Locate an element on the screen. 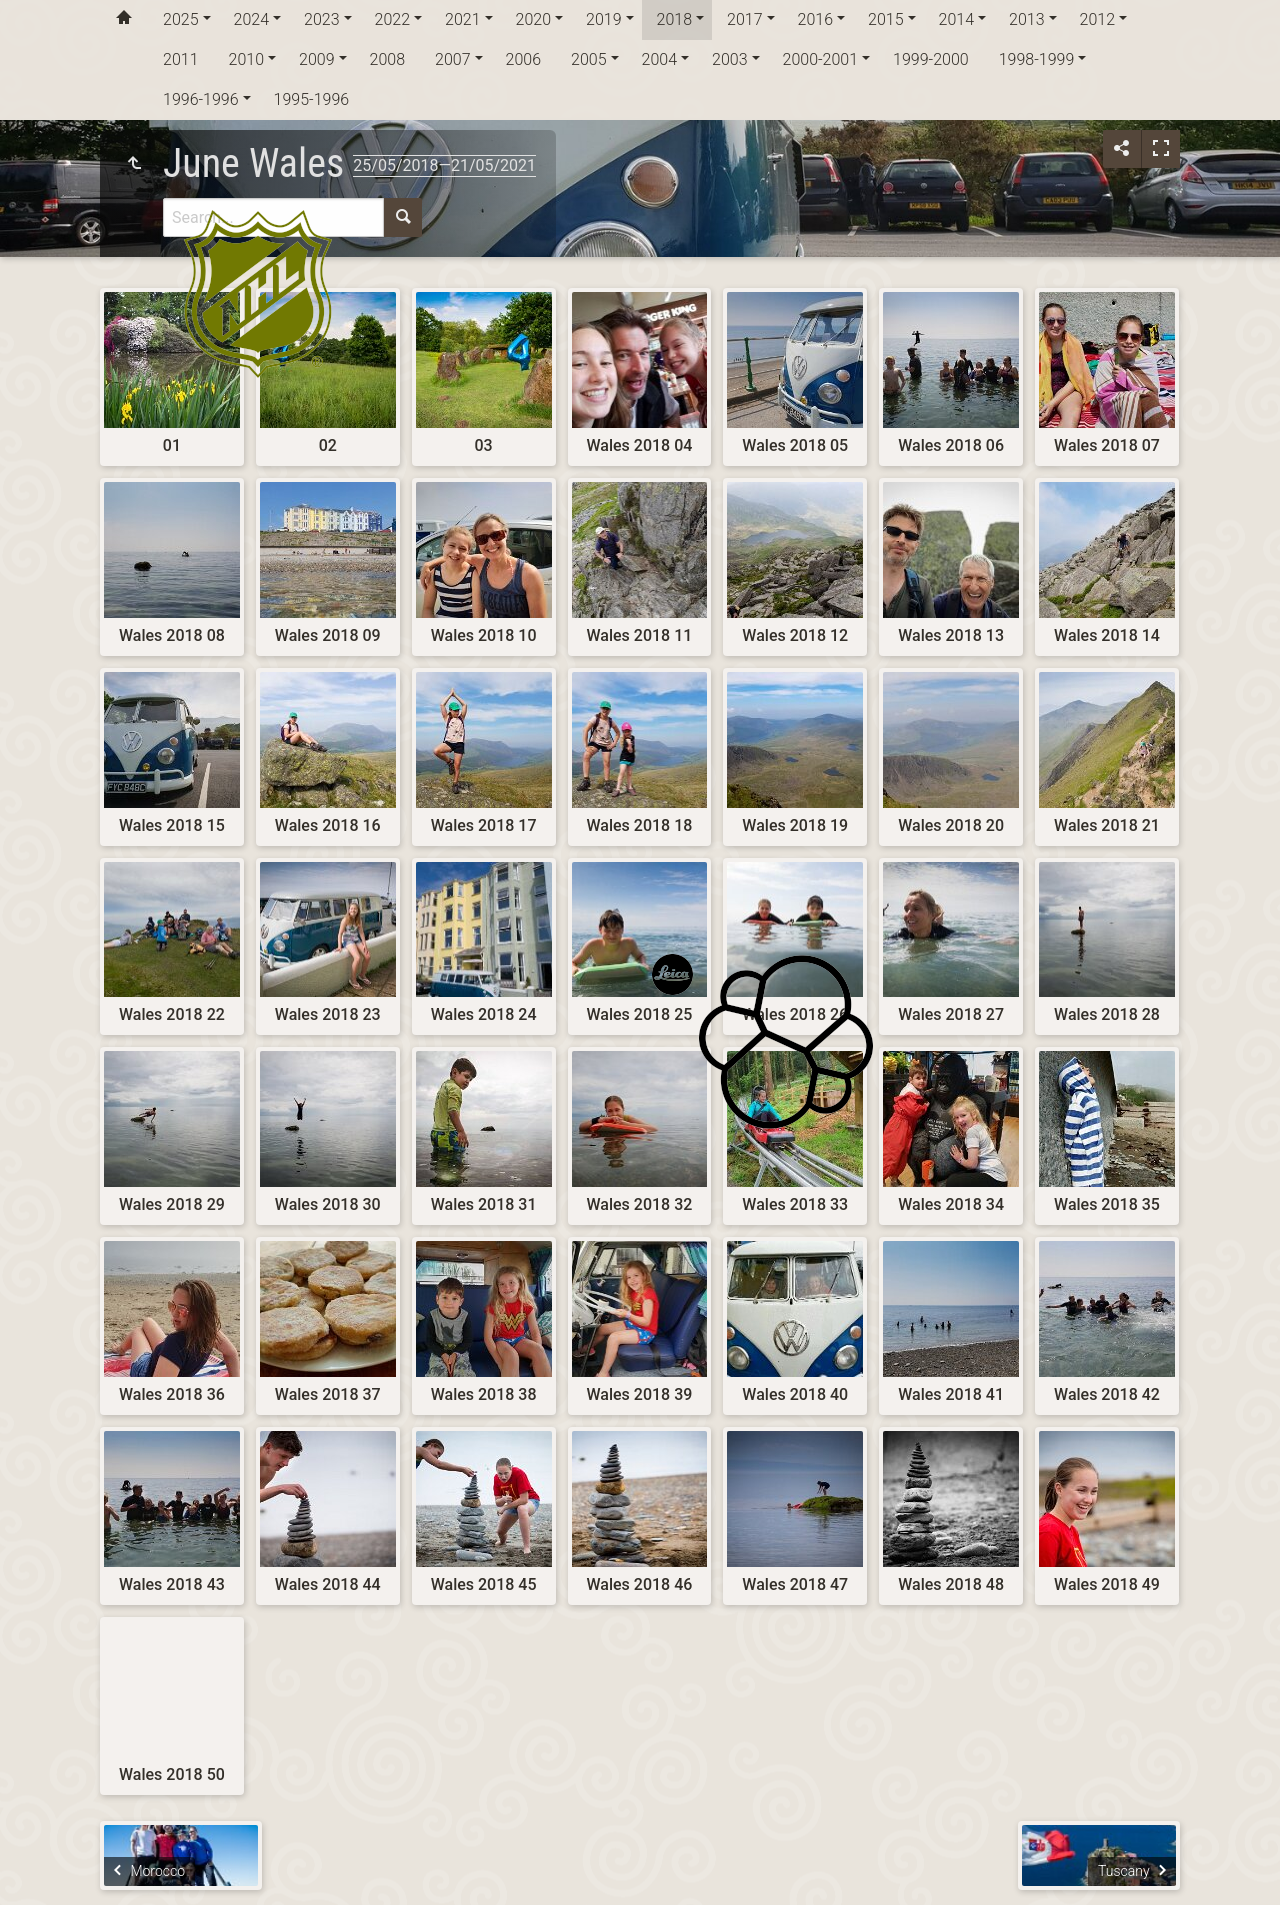 This screenshot has height=1905, width=1280. open the NHL app or website is located at coordinates (258, 294).